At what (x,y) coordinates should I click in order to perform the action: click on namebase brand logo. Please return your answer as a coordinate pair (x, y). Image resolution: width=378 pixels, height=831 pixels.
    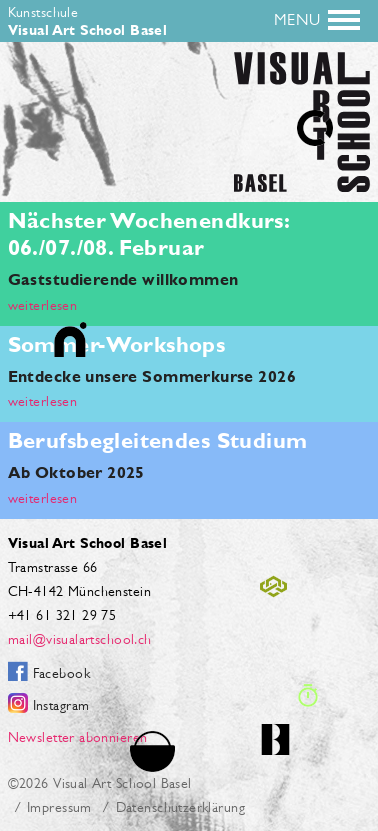
    Looking at the image, I should click on (70, 339).